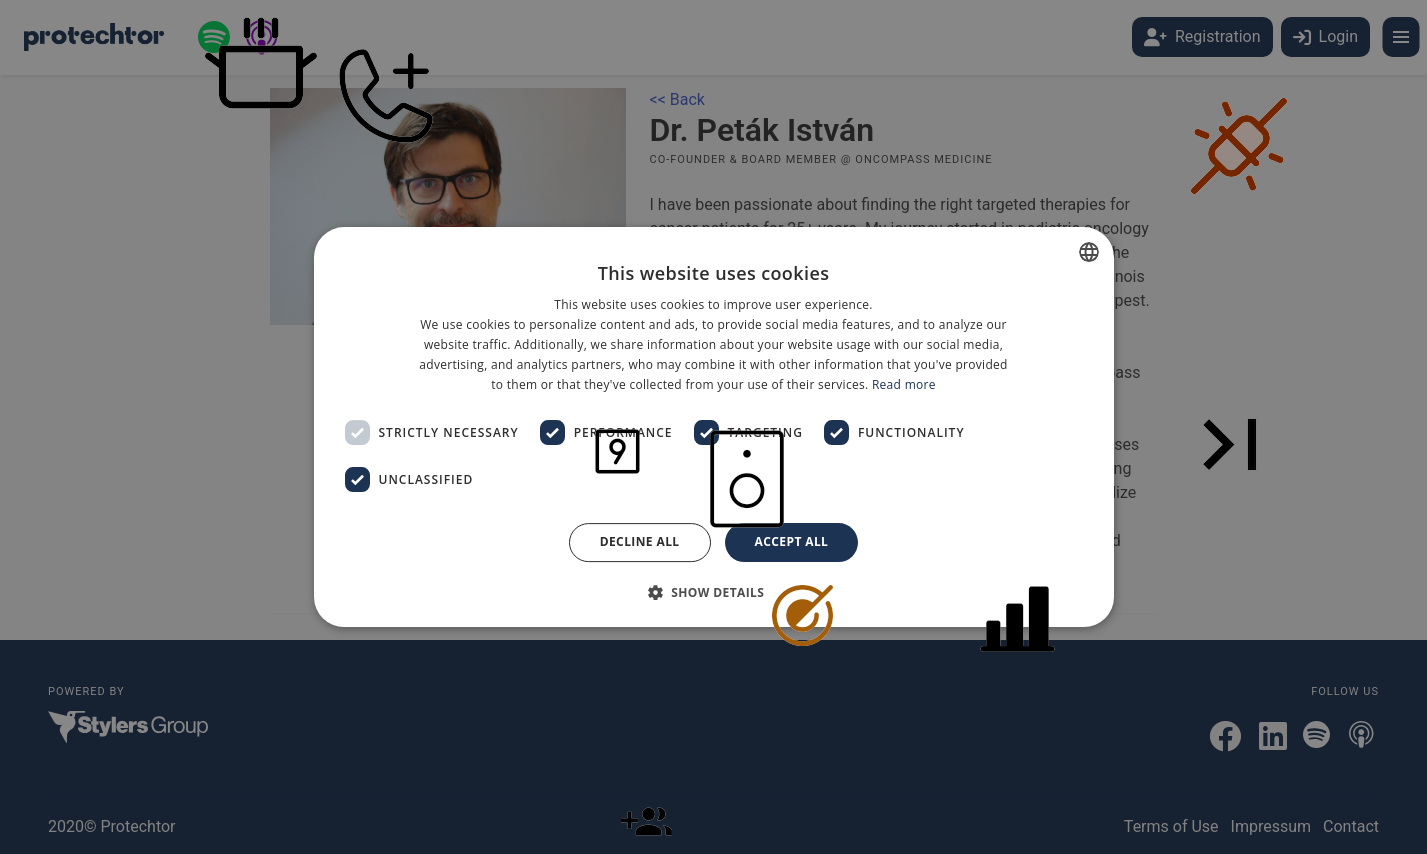  I want to click on indicates an active connection or paired devices, so click(1239, 146).